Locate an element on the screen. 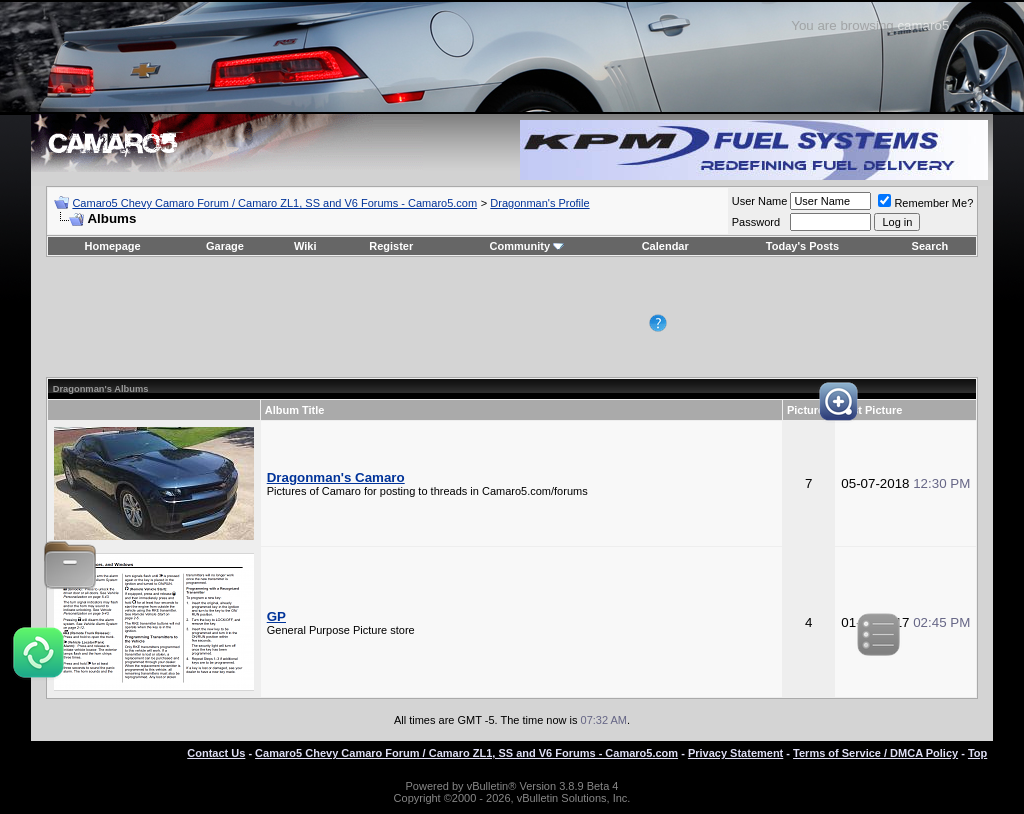 This screenshot has height=814, width=1024. open synology assistant app is located at coordinates (838, 401).